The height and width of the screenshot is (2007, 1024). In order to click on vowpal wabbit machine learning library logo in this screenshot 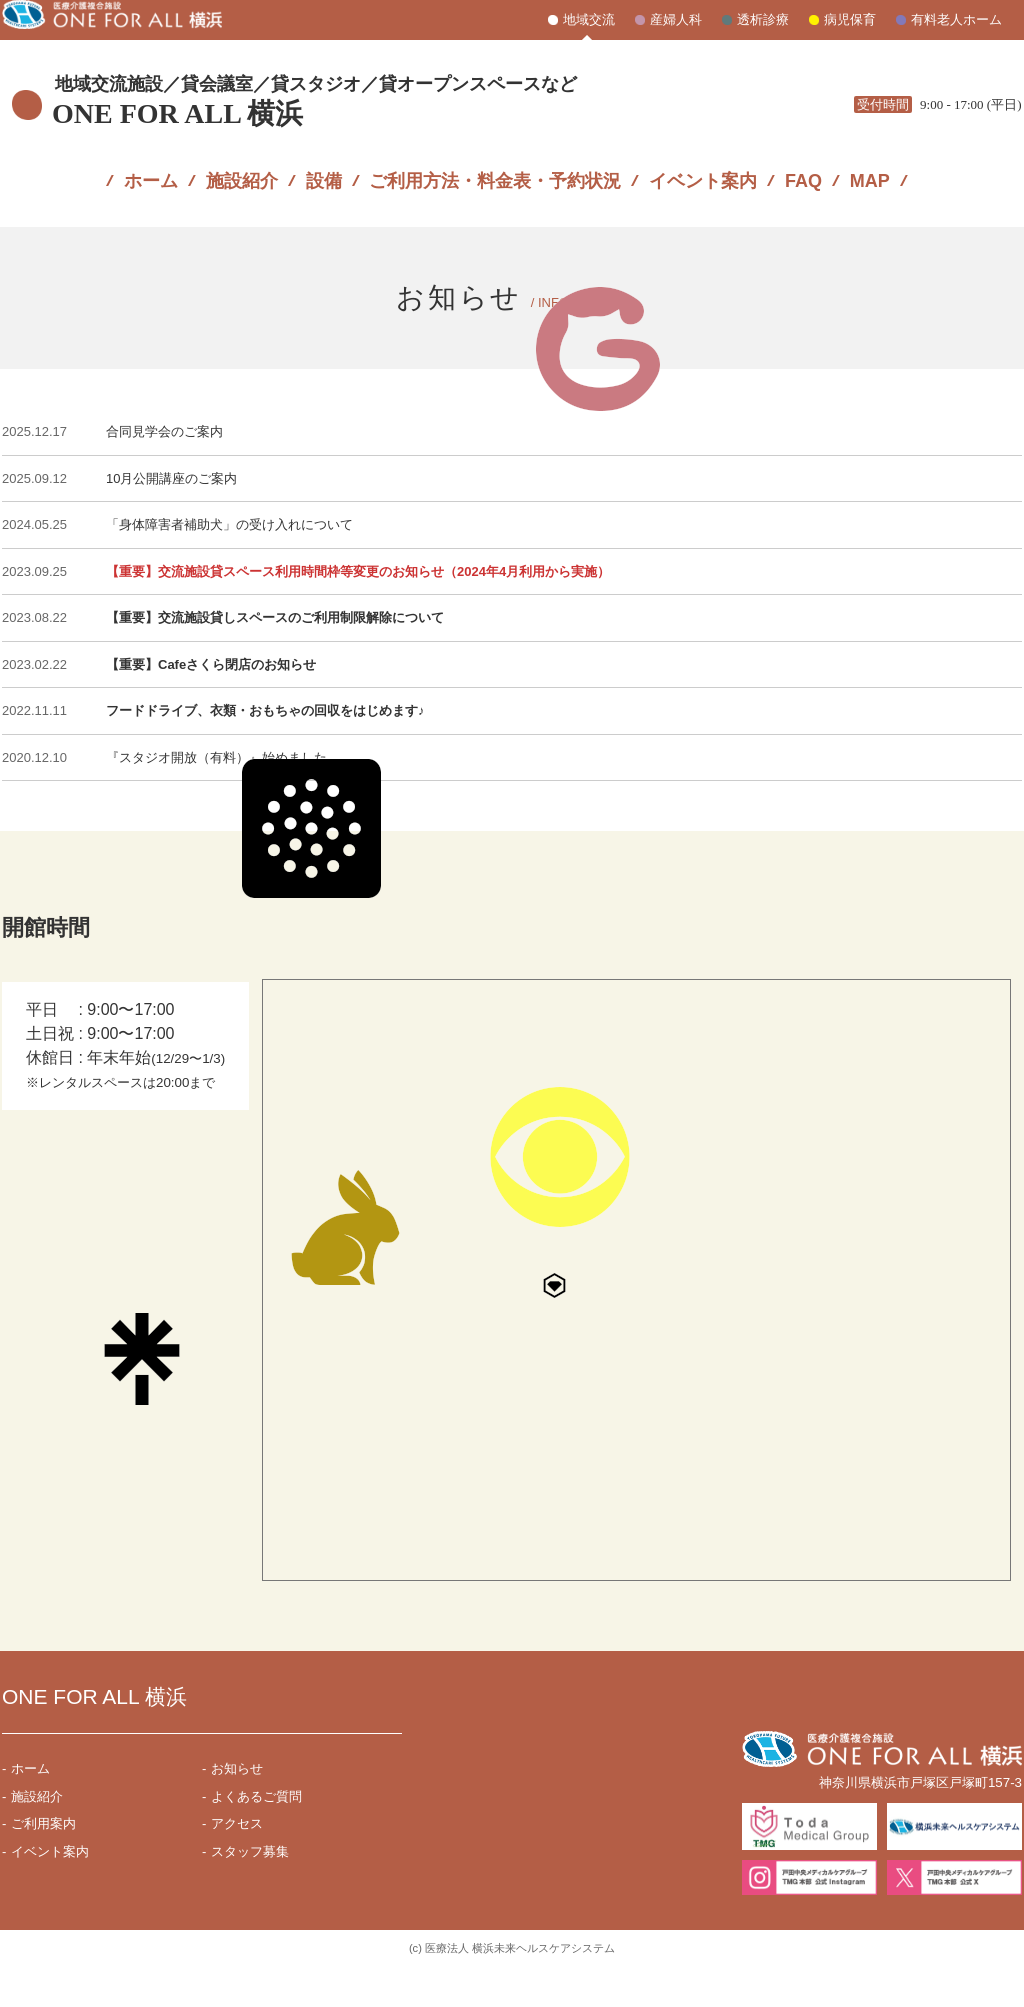, I will do `click(345, 1227)`.